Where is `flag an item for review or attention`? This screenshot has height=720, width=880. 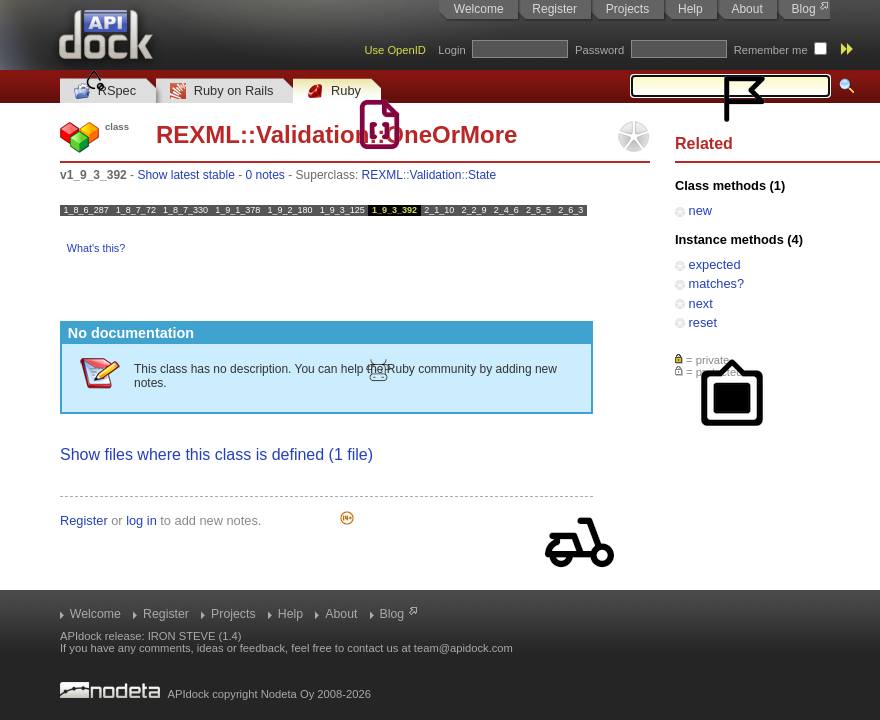 flag an item for review or attention is located at coordinates (744, 96).